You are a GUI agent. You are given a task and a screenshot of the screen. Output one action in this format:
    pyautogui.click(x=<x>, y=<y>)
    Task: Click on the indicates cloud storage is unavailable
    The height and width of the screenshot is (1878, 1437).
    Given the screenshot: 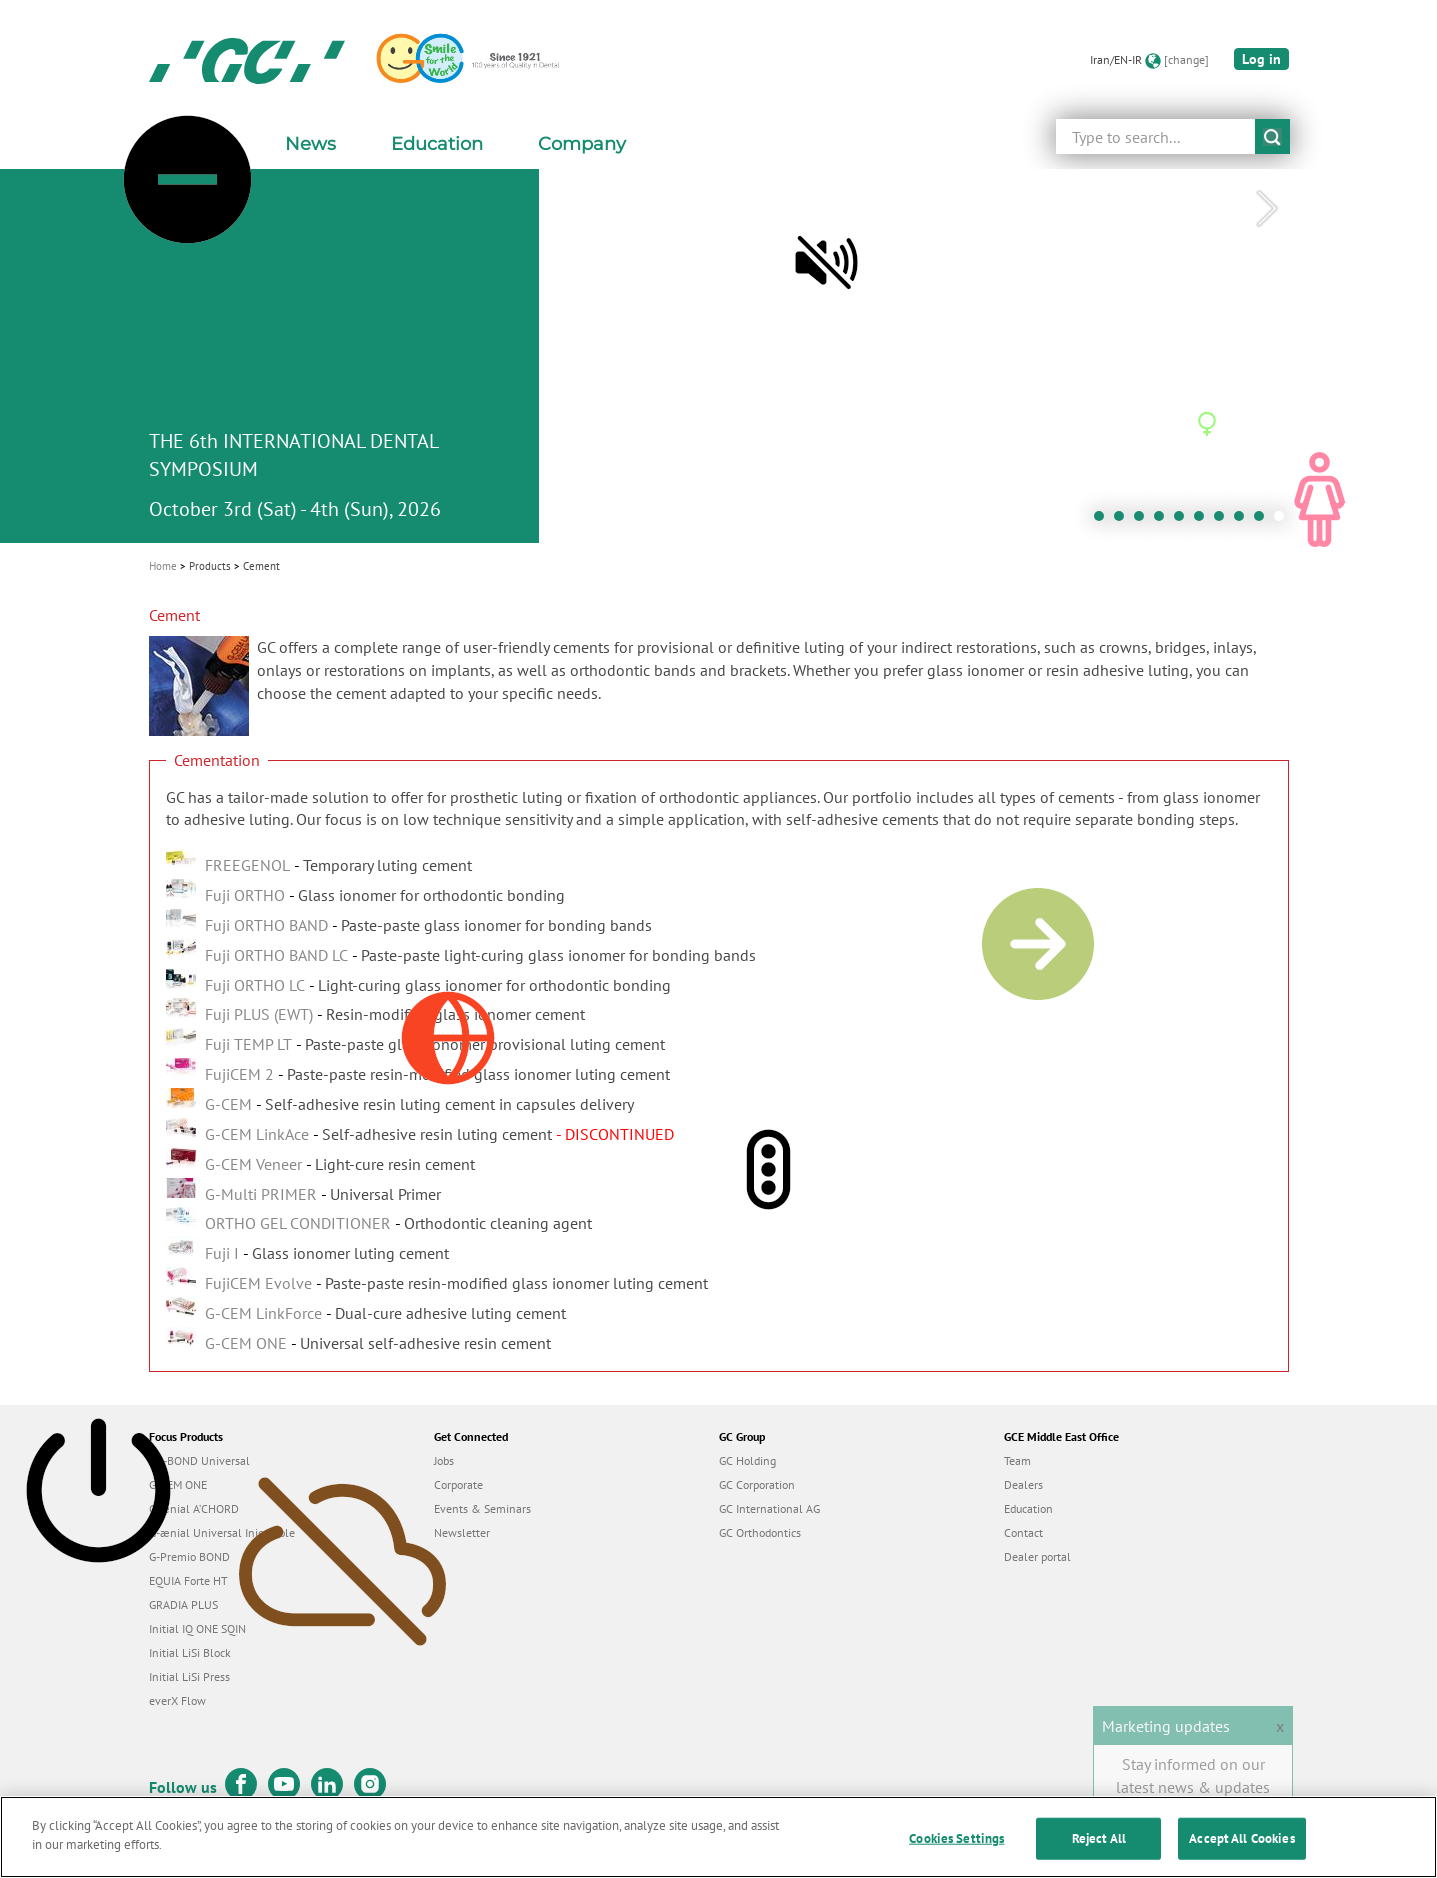 What is the action you would take?
    pyautogui.click(x=342, y=1561)
    